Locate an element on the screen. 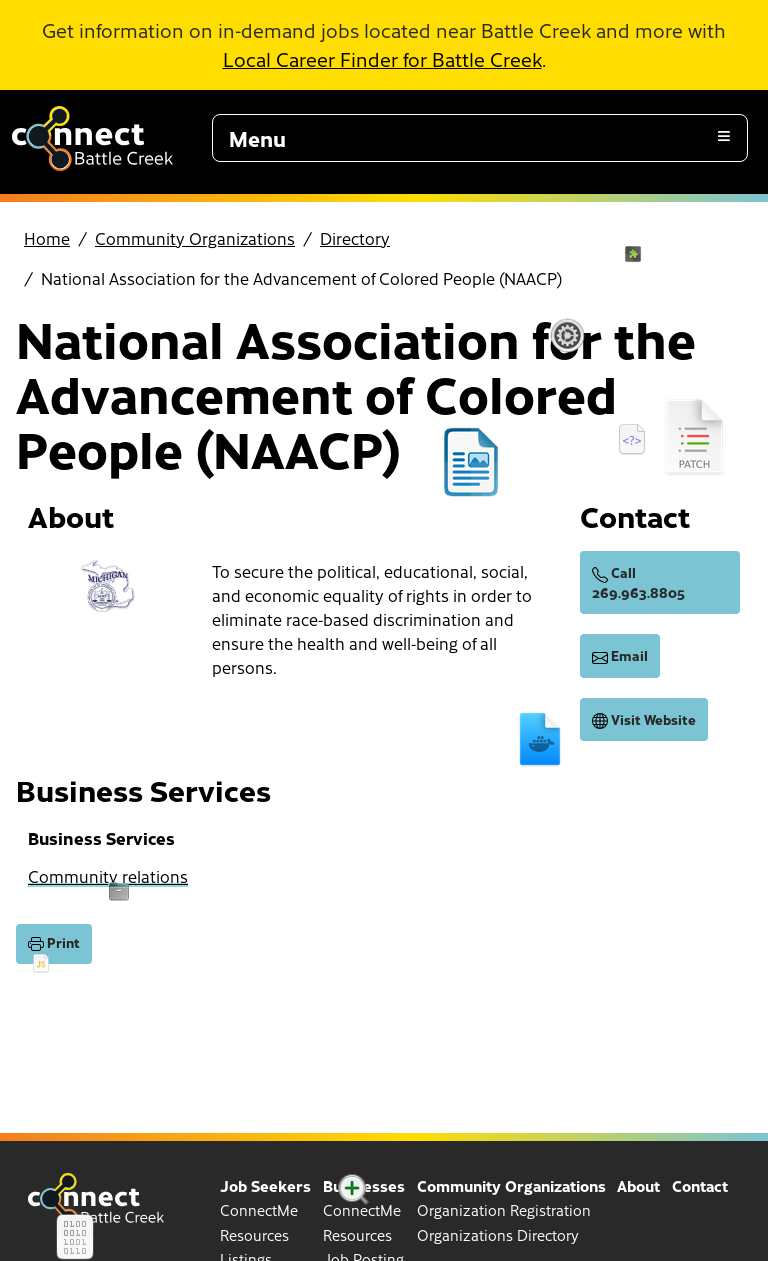  a javascript file in the file system is located at coordinates (41, 963).